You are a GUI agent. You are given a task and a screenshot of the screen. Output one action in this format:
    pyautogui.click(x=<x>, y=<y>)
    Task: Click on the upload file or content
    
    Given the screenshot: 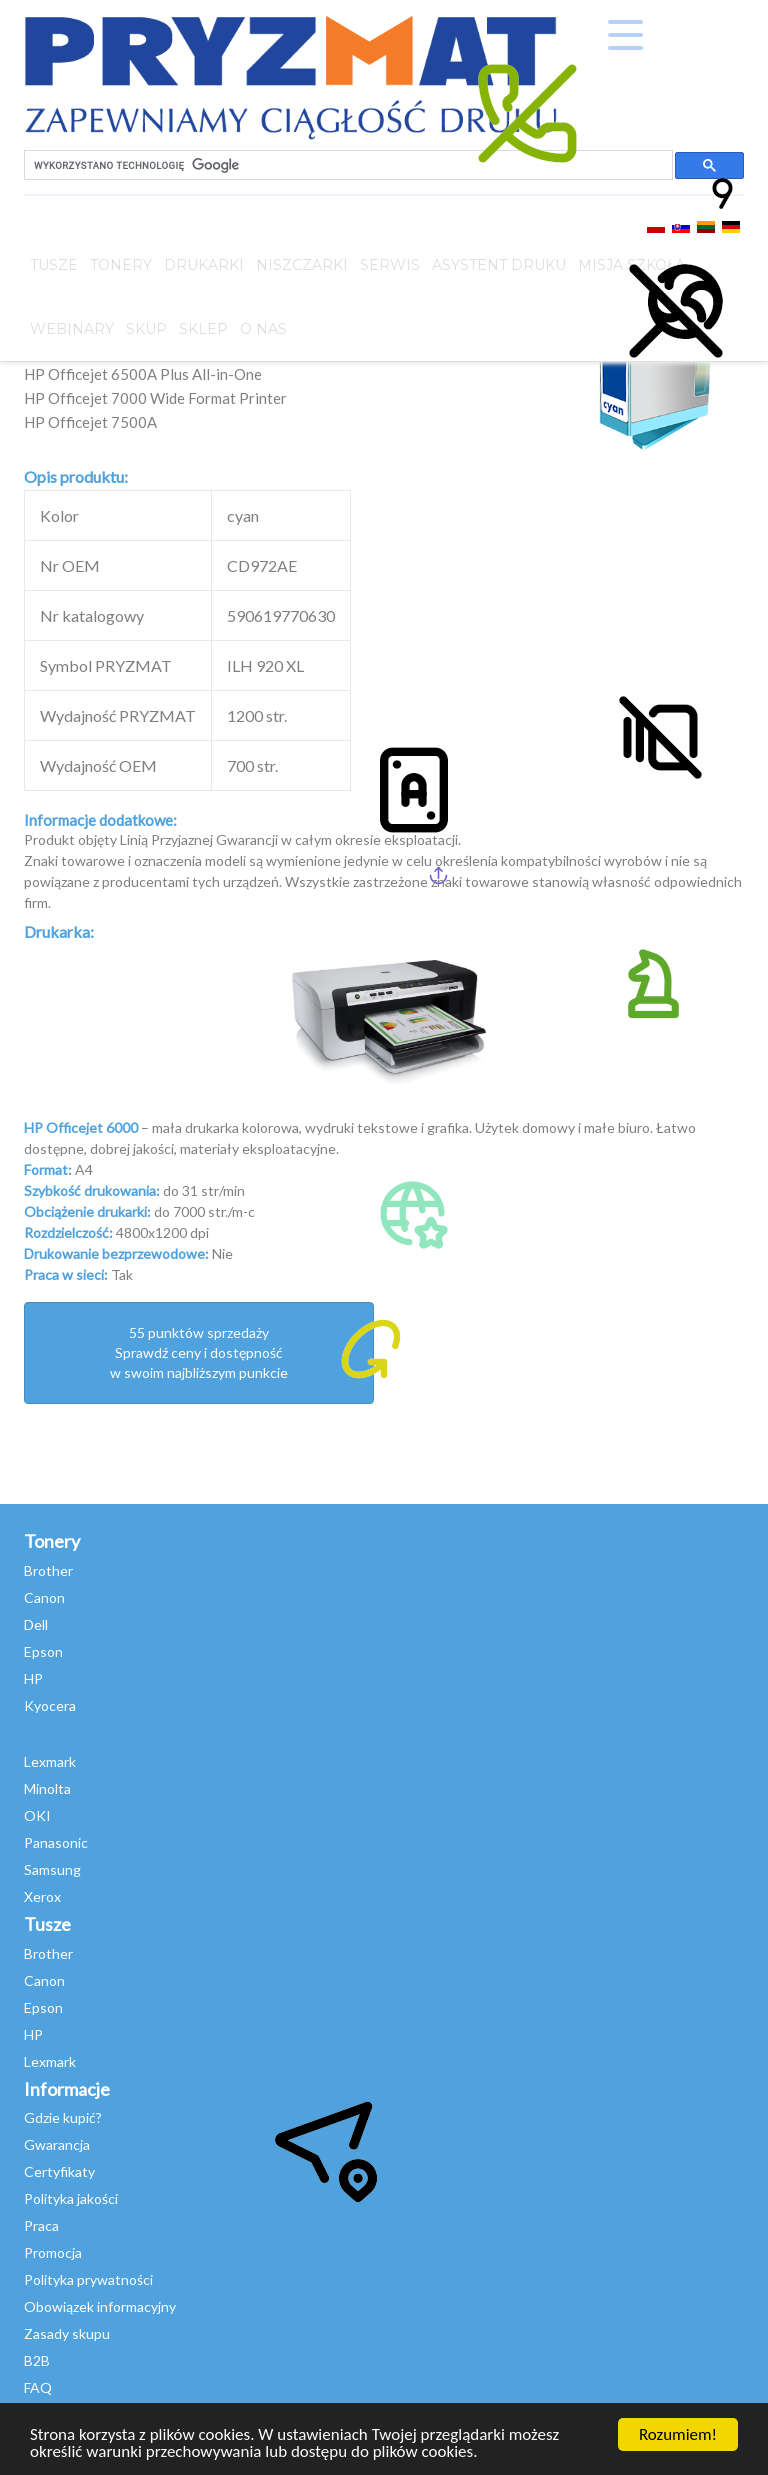 What is the action you would take?
    pyautogui.click(x=438, y=875)
    